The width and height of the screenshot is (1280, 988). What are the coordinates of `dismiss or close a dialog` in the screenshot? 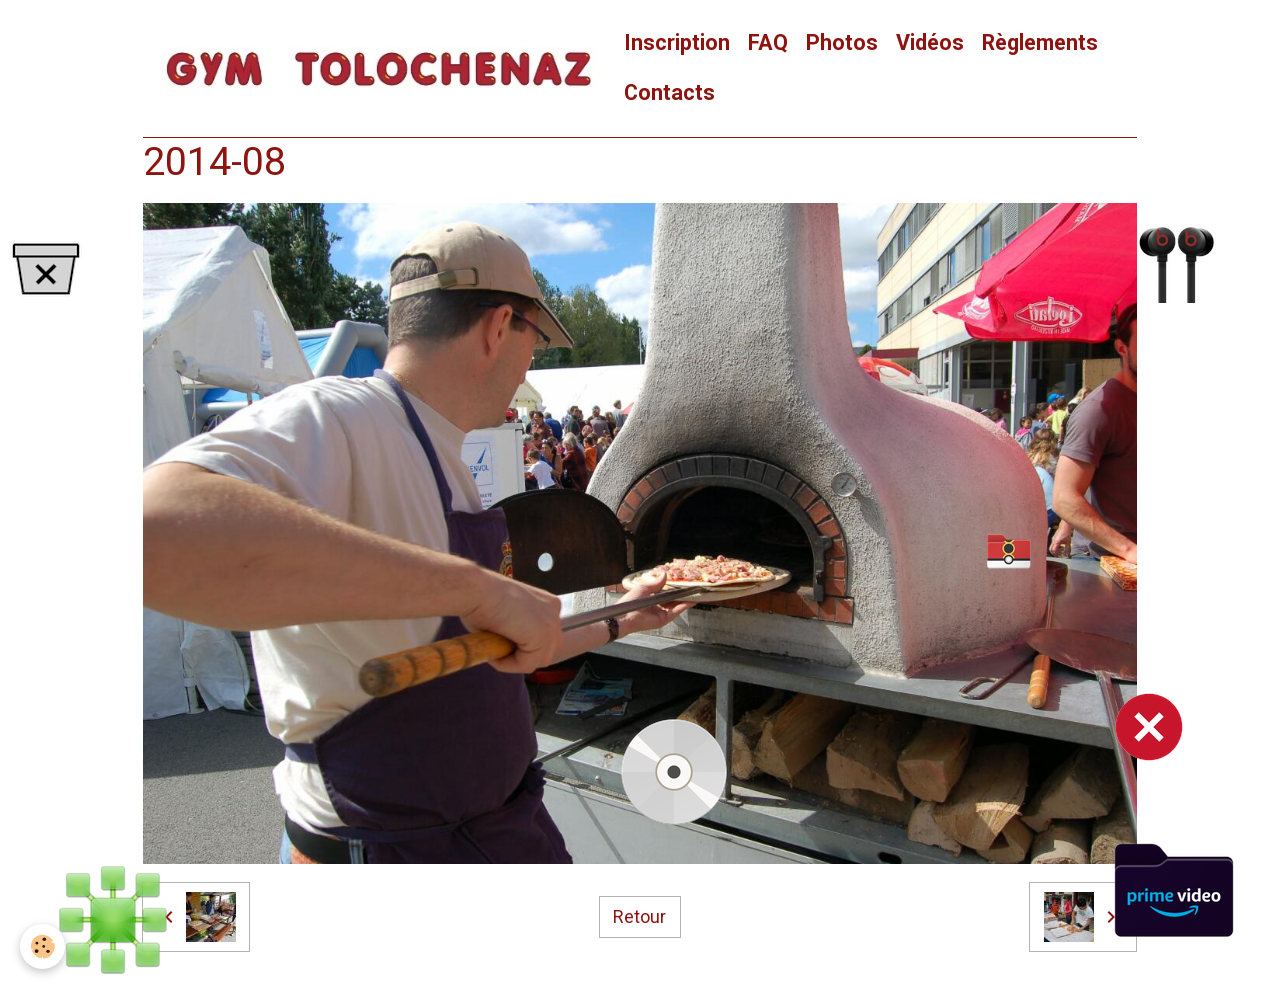 It's located at (1149, 727).